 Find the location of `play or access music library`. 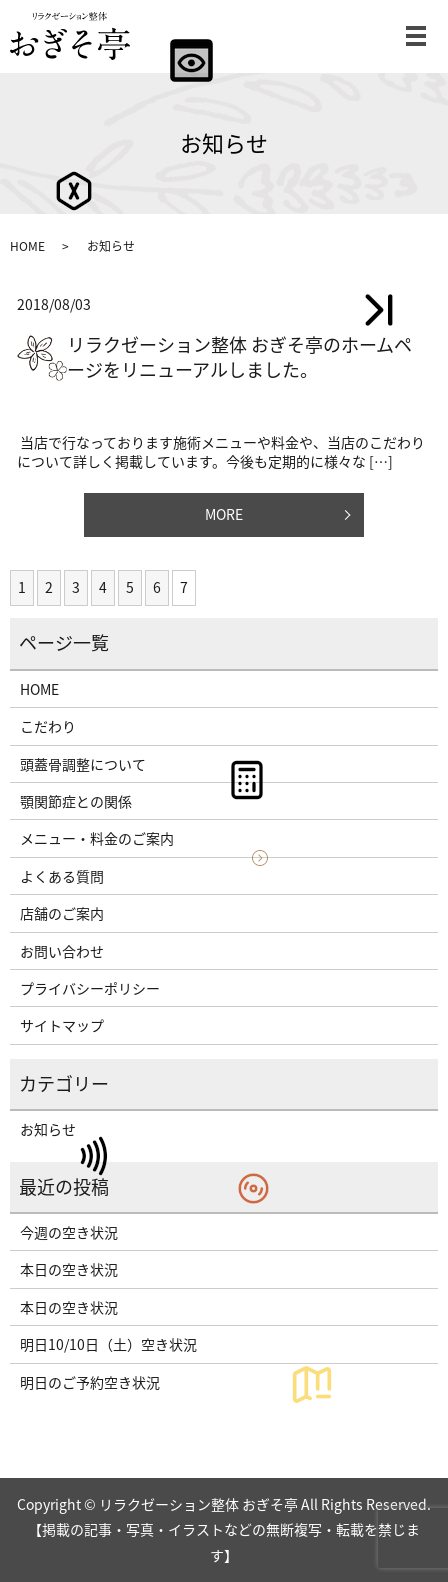

play or access music library is located at coordinates (253, 1188).